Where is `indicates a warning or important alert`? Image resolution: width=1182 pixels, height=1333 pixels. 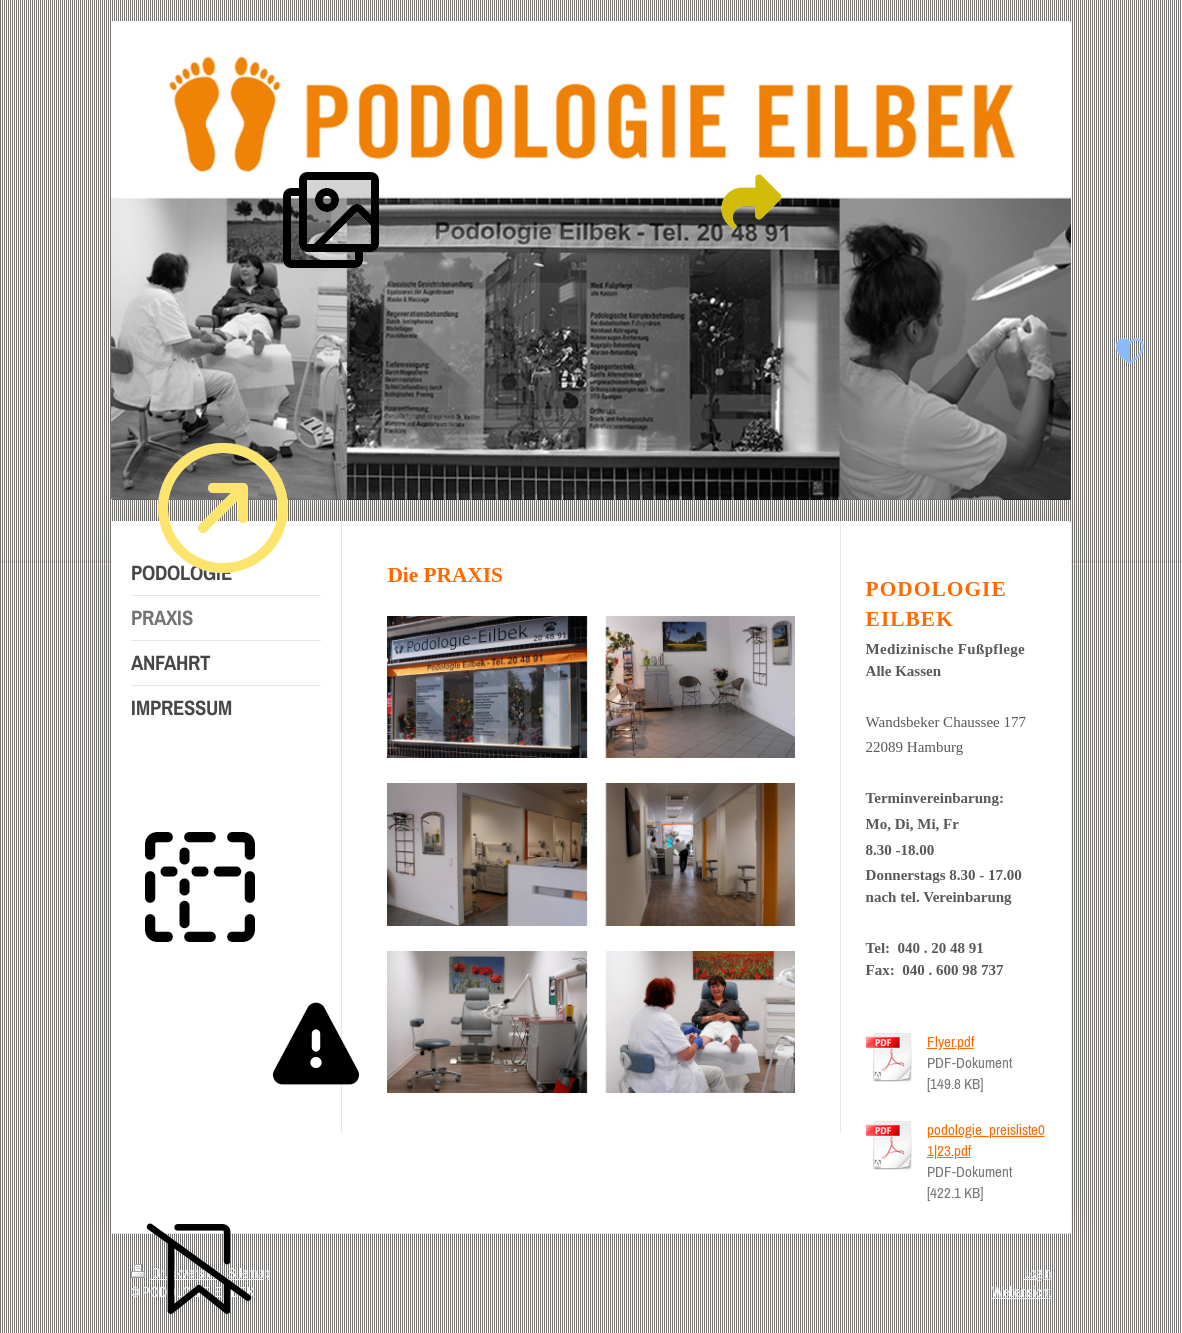
indicates a warning or important alert is located at coordinates (316, 1046).